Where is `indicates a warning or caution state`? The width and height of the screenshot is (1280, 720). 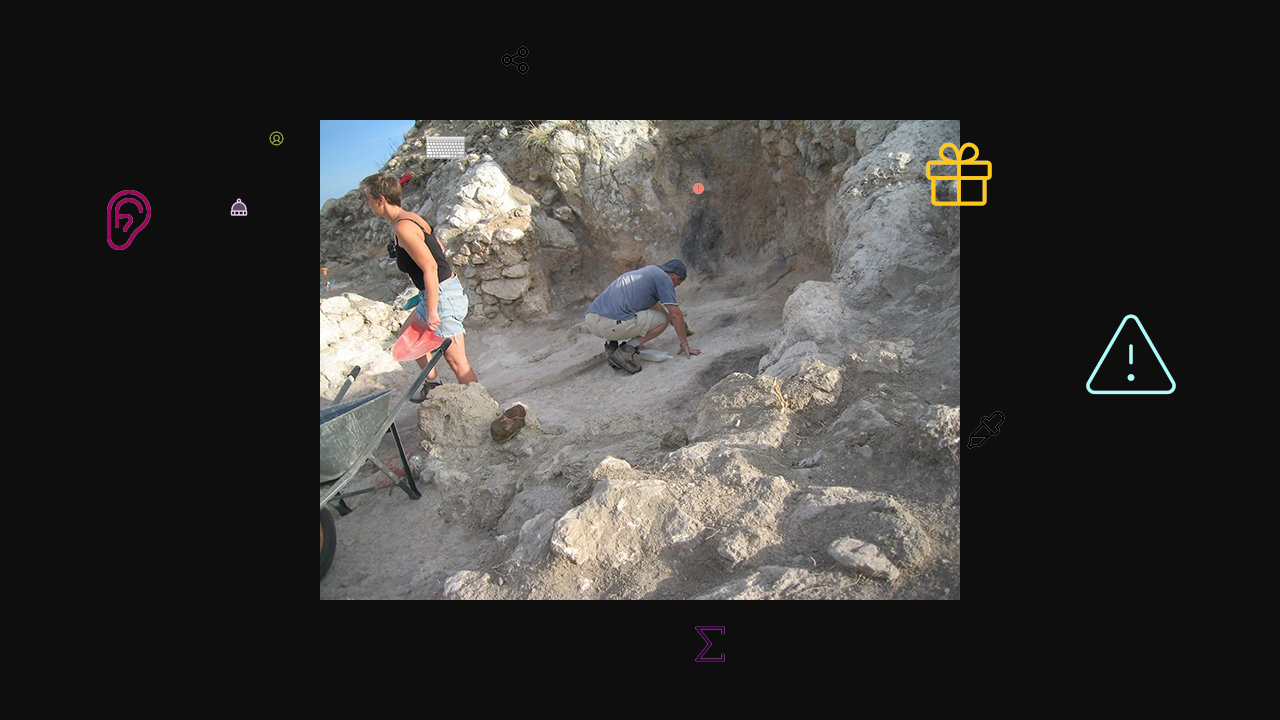
indicates a warning or caution state is located at coordinates (1131, 356).